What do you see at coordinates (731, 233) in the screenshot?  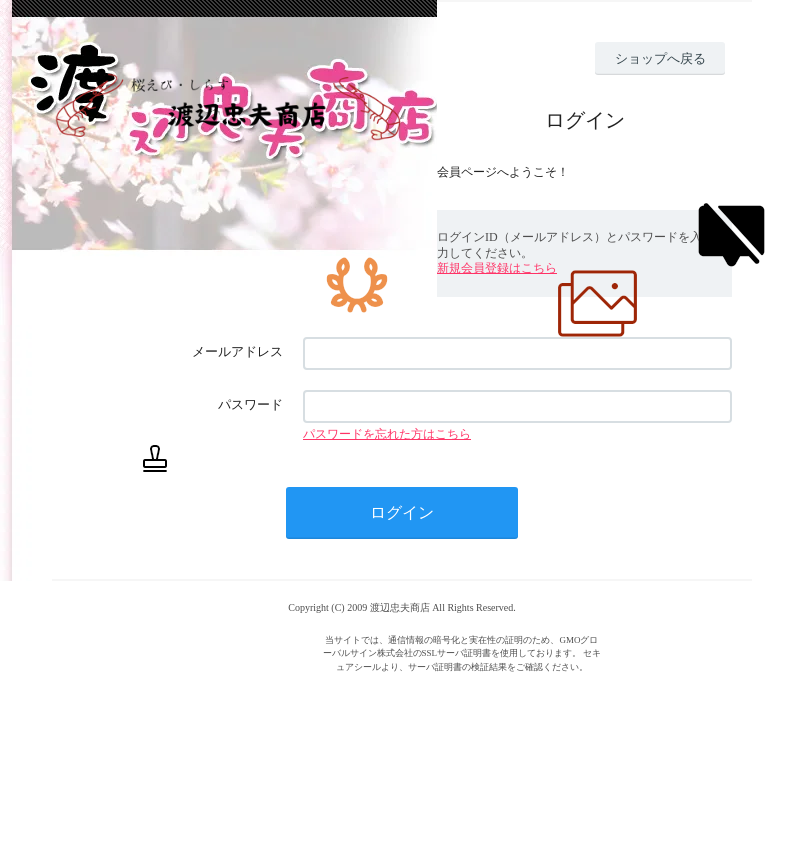 I see `mute or disable chat notifications` at bounding box center [731, 233].